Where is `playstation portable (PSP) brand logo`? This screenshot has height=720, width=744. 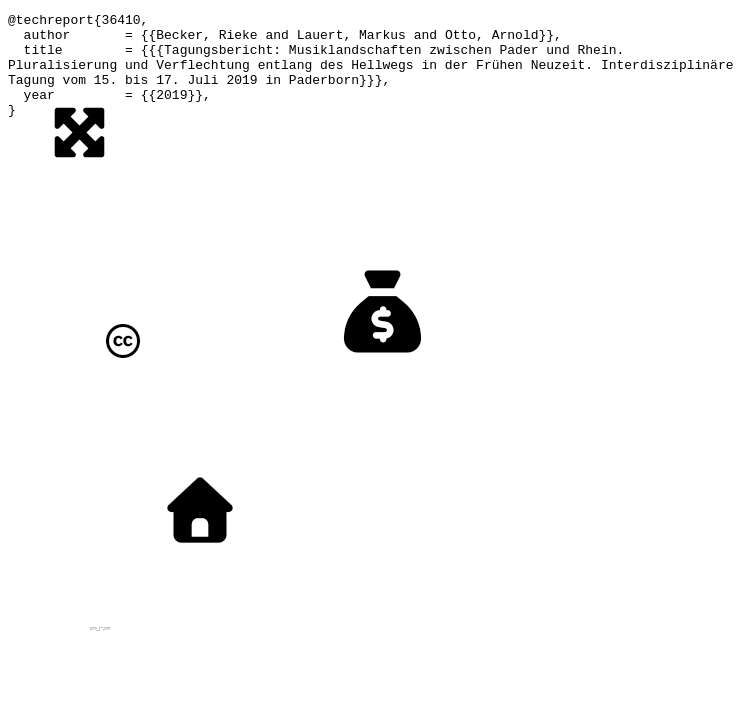 playstation portable (PSP) brand logo is located at coordinates (100, 629).